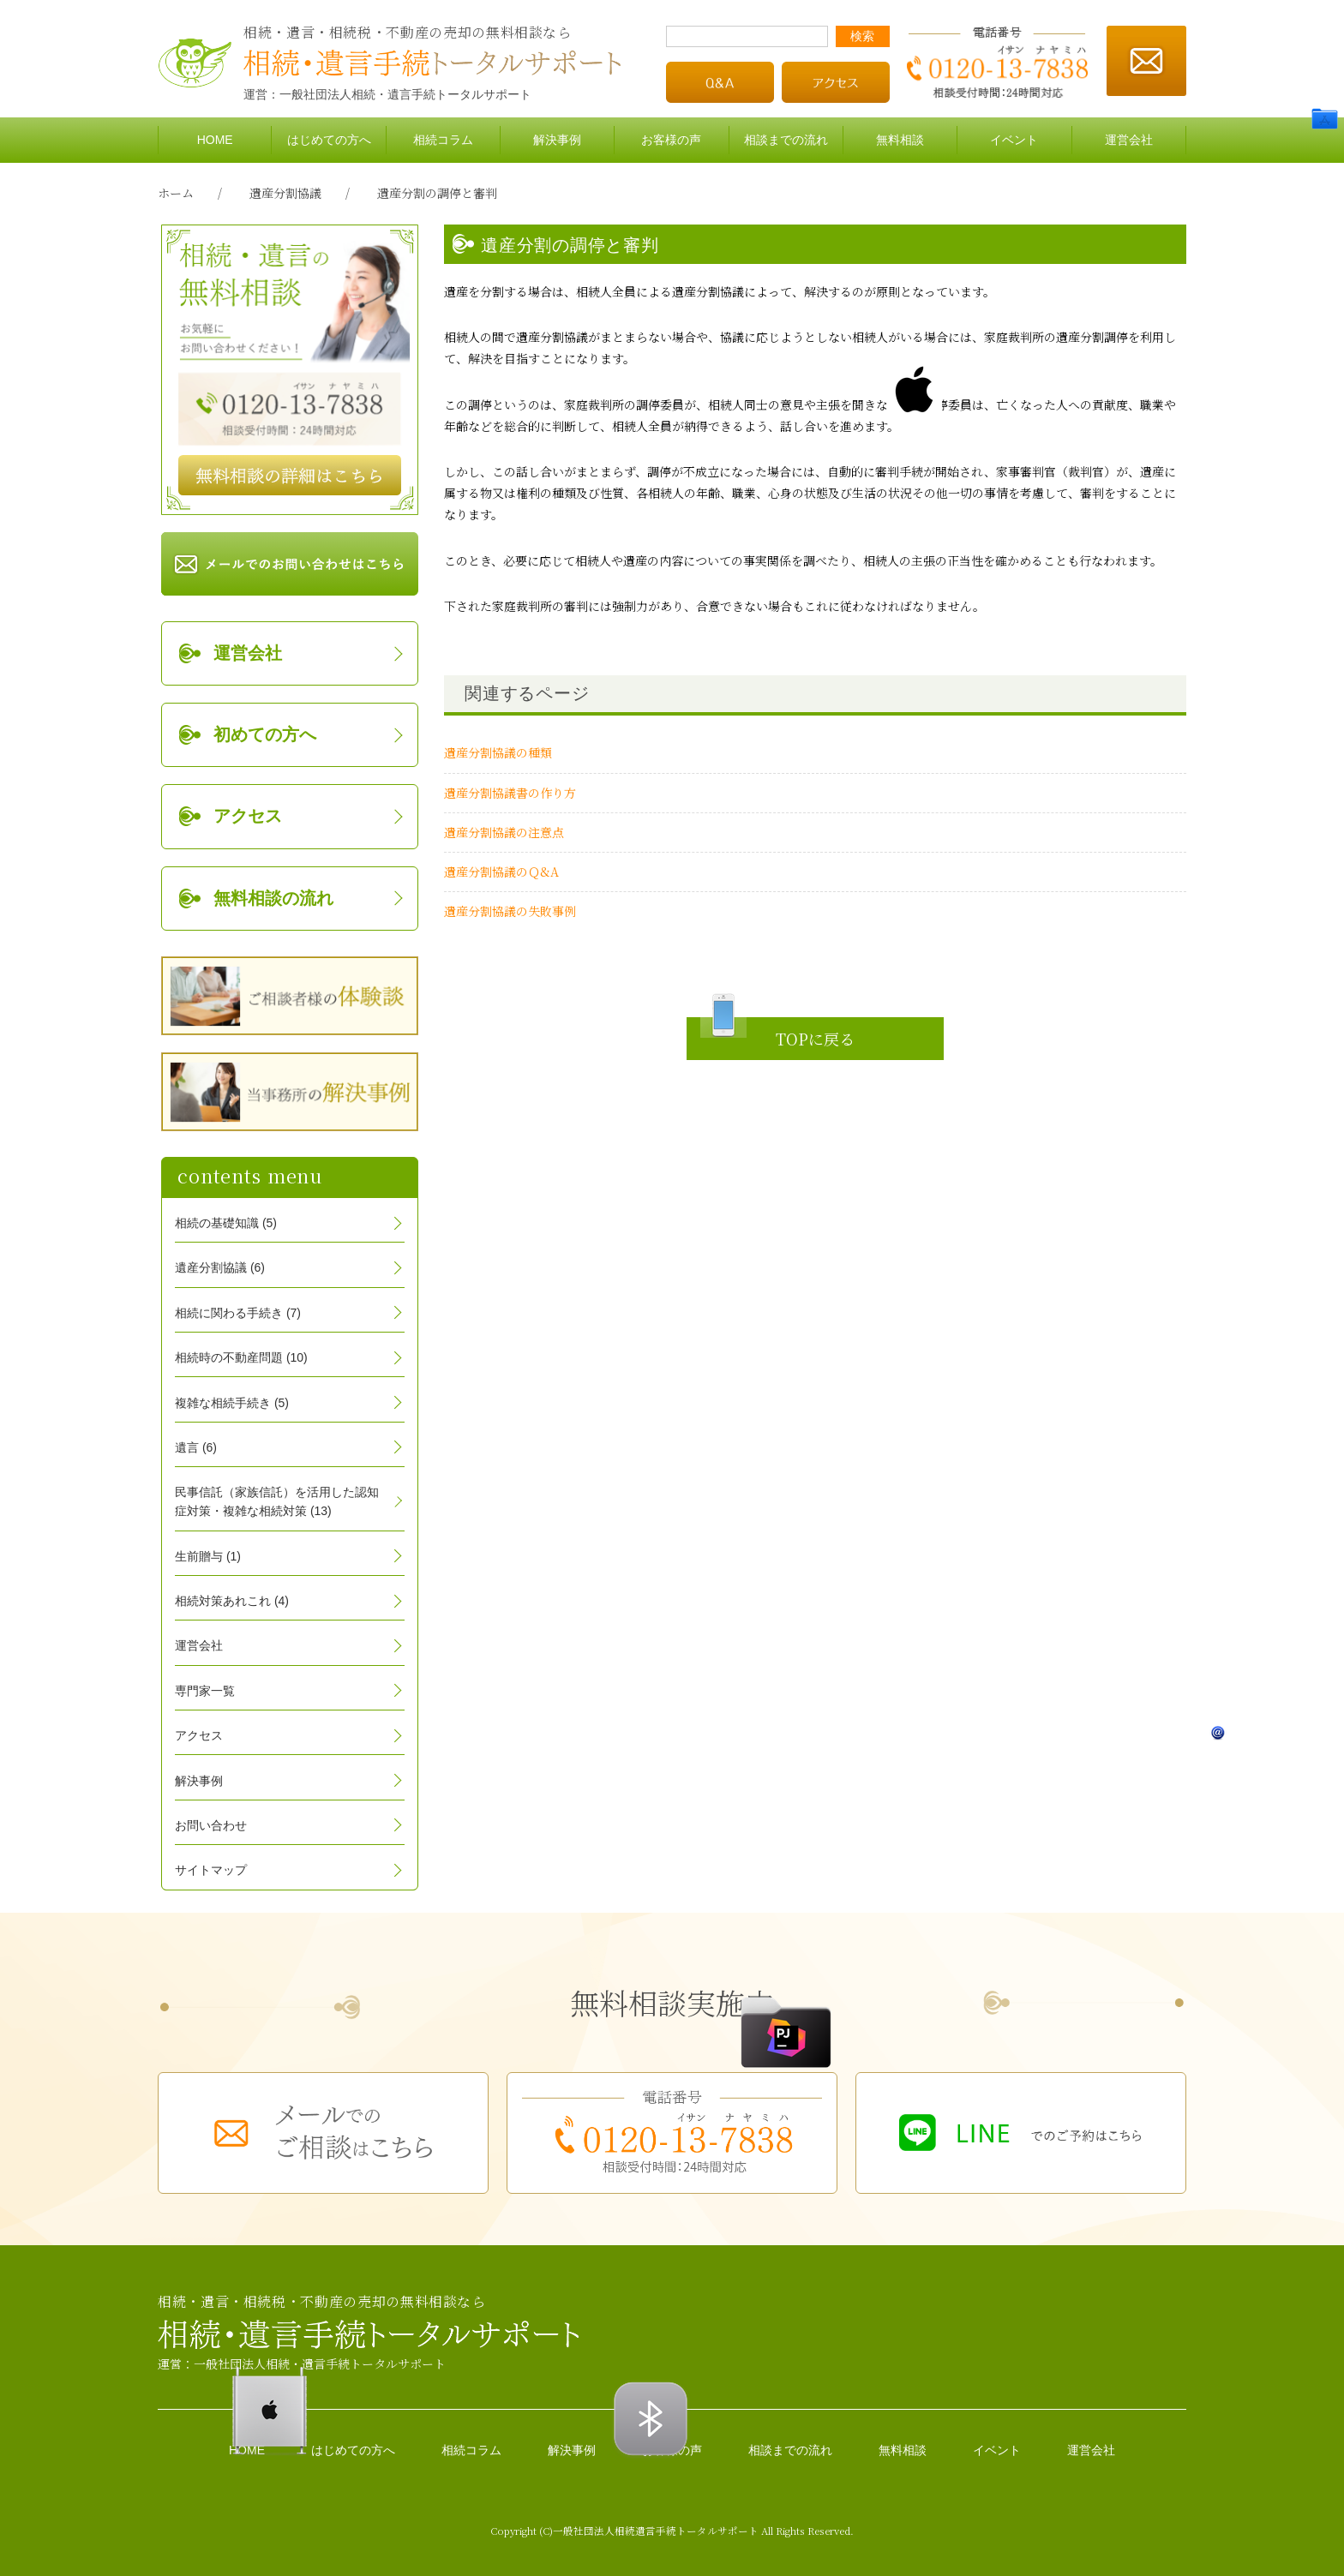  What do you see at coordinates (651, 2420) in the screenshot?
I see `bluetooth is currently disabled or inactive` at bounding box center [651, 2420].